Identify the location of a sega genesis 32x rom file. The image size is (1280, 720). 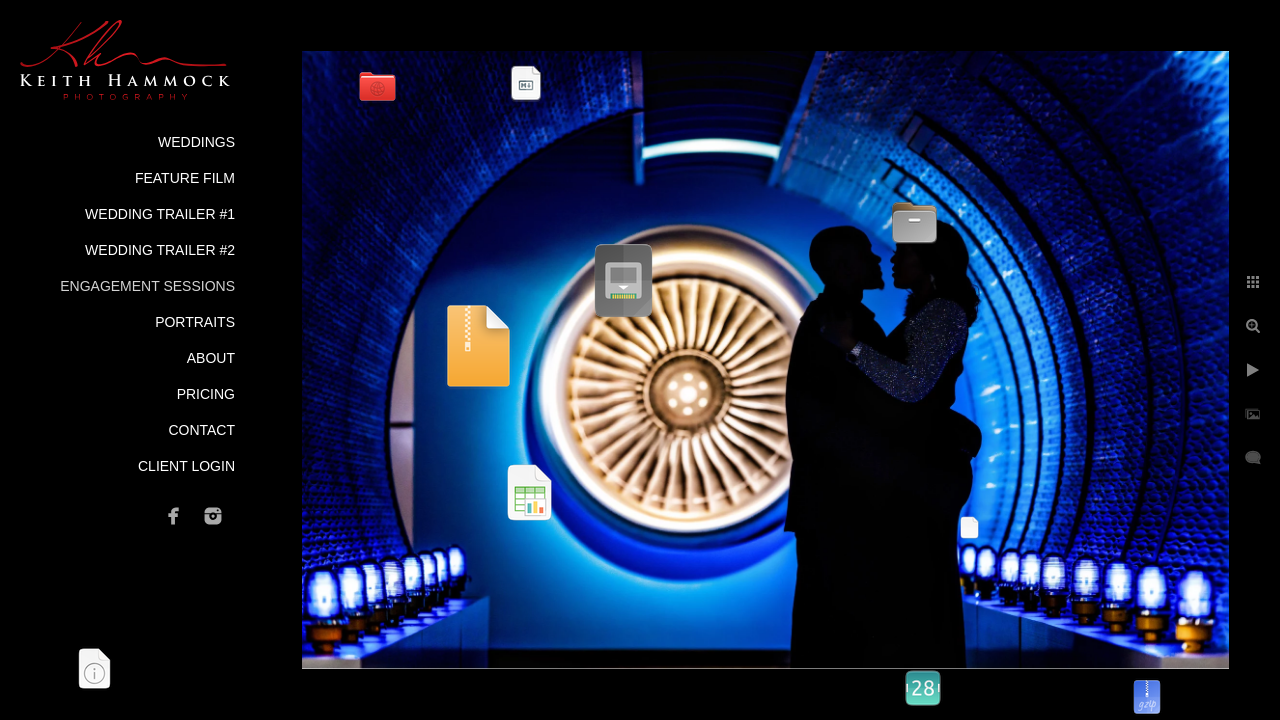
(623, 280).